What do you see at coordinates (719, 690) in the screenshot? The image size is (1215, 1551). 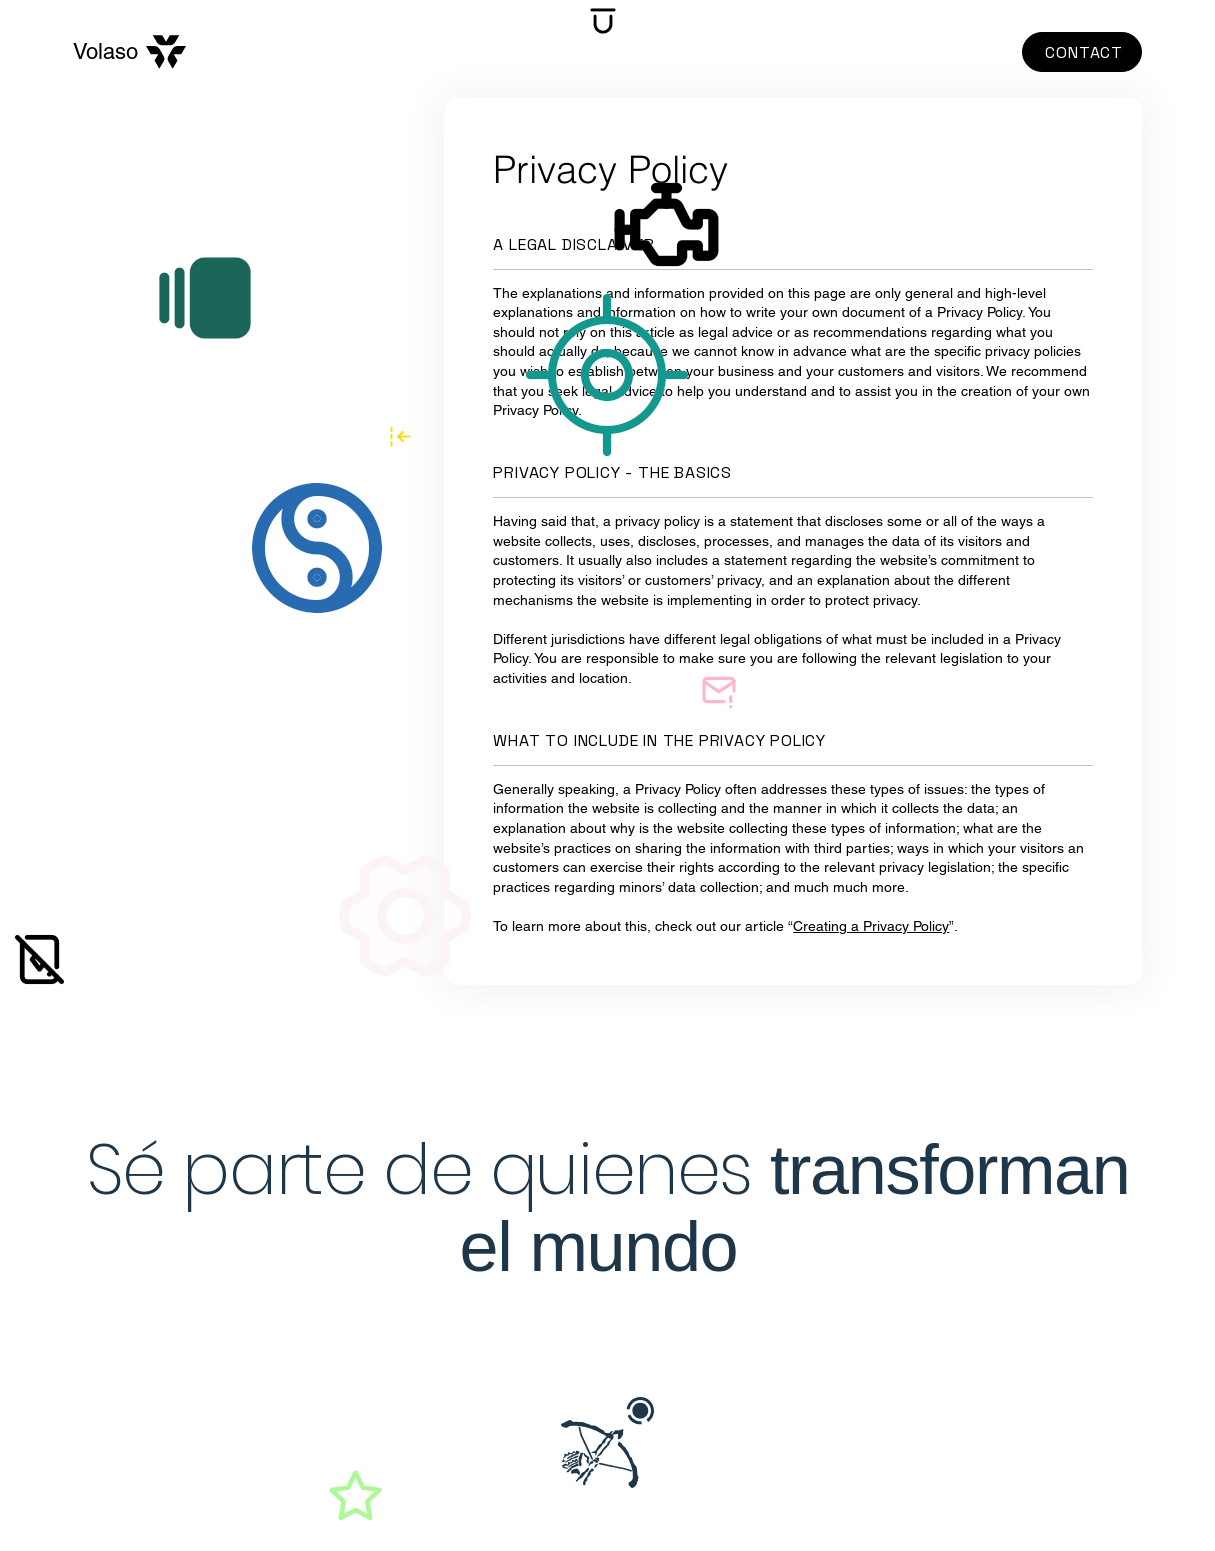 I see `indicates an urgent or important email` at bounding box center [719, 690].